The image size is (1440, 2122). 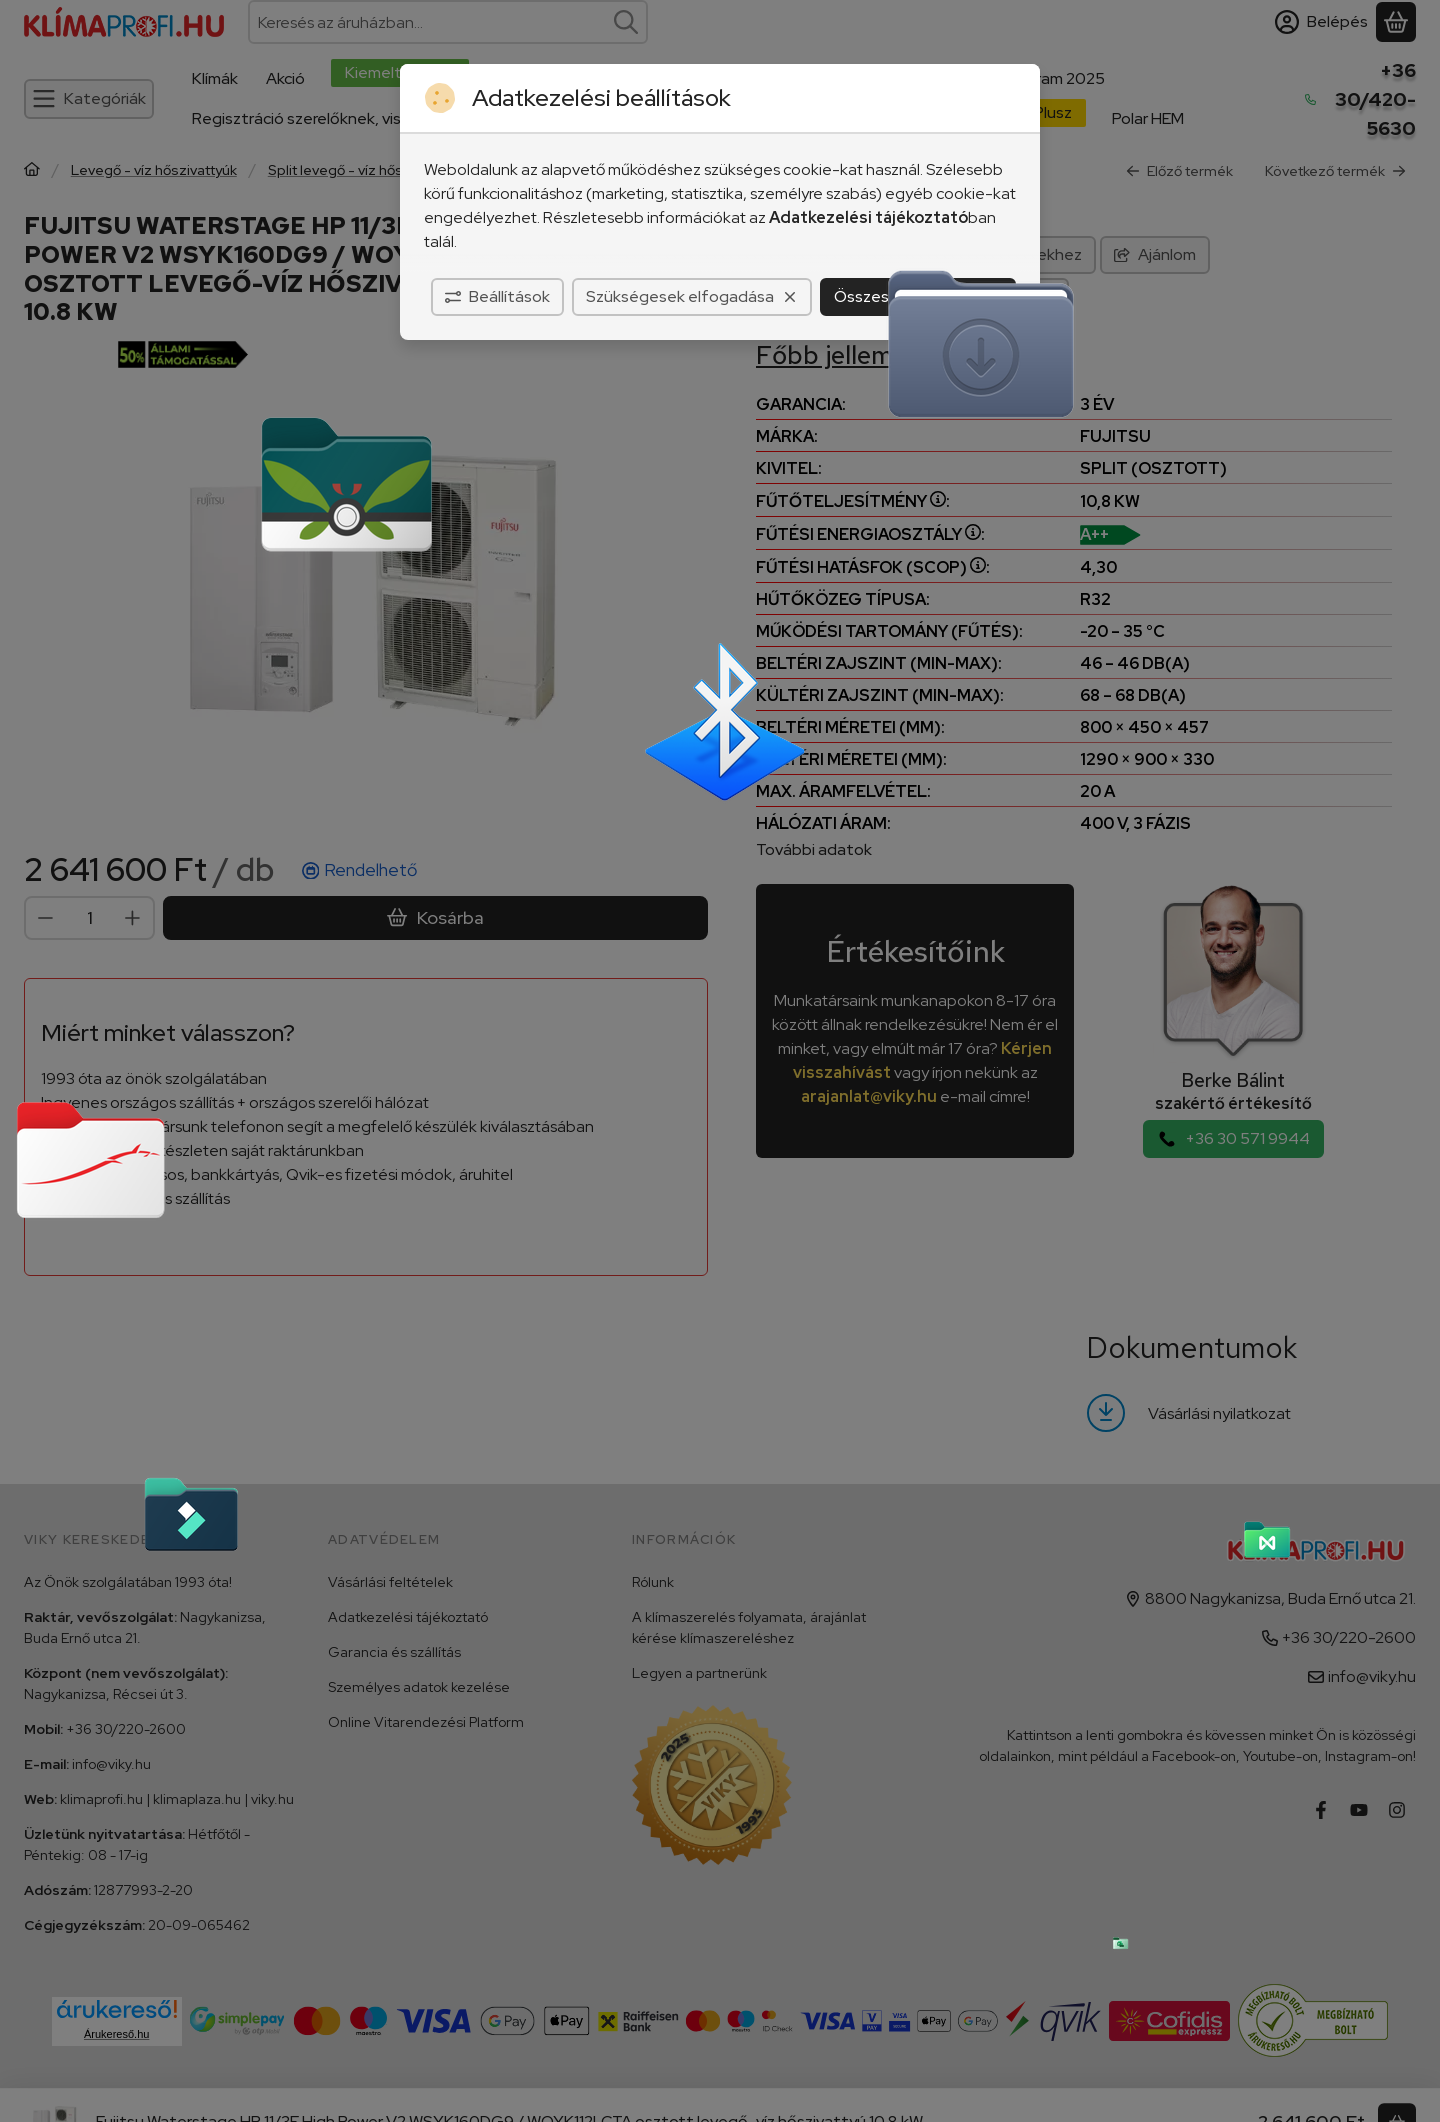 I want to click on open folder containing pokémon park ball game files, so click(x=346, y=489).